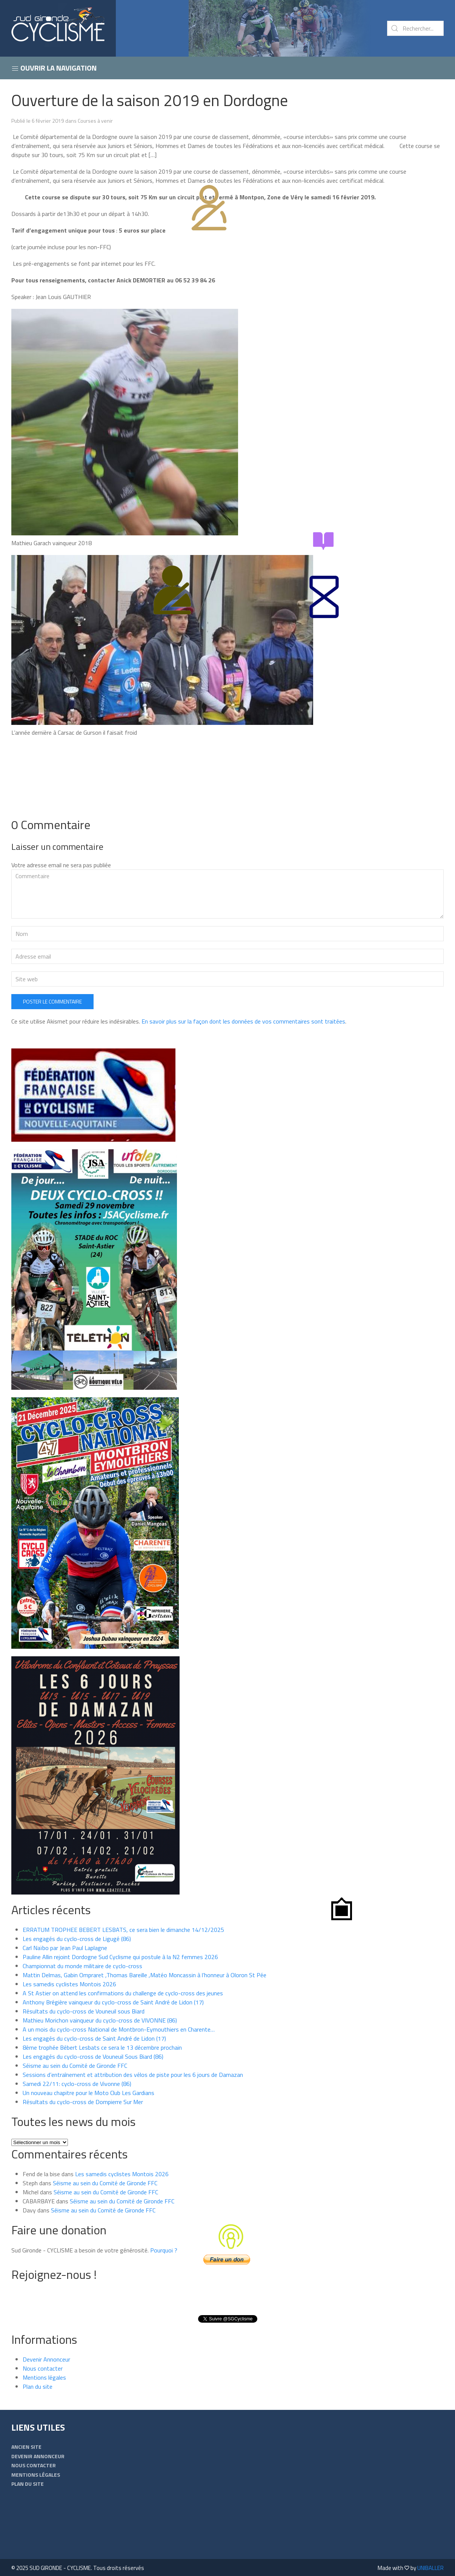 The width and height of the screenshot is (455, 2576). What do you see at coordinates (341, 1910) in the screenshot?
I see `view photo frame options` at bounding box center [341, 1910].